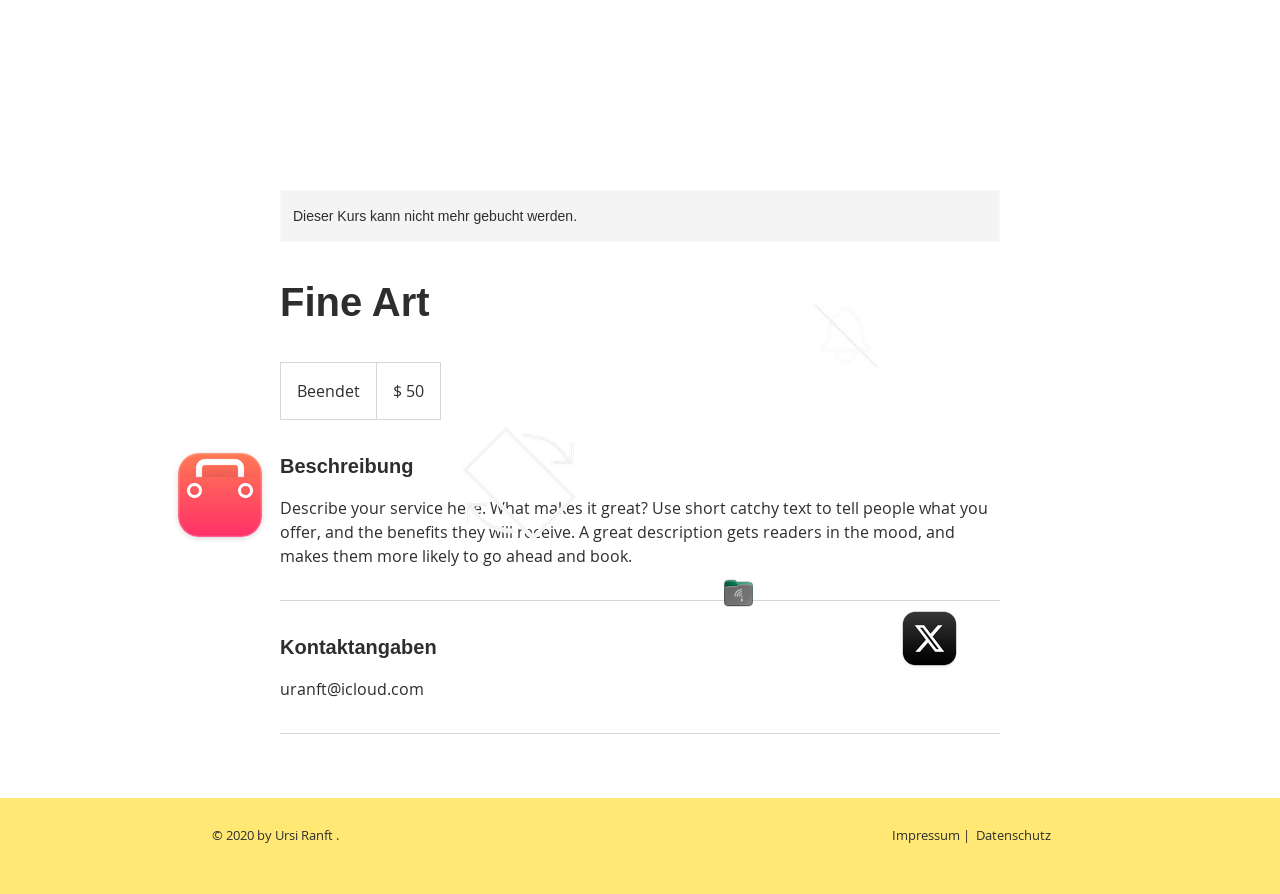  Describe the element at coordinates (738, 592) in the screenshot. I see `open insync cloud sync folder` at that location.